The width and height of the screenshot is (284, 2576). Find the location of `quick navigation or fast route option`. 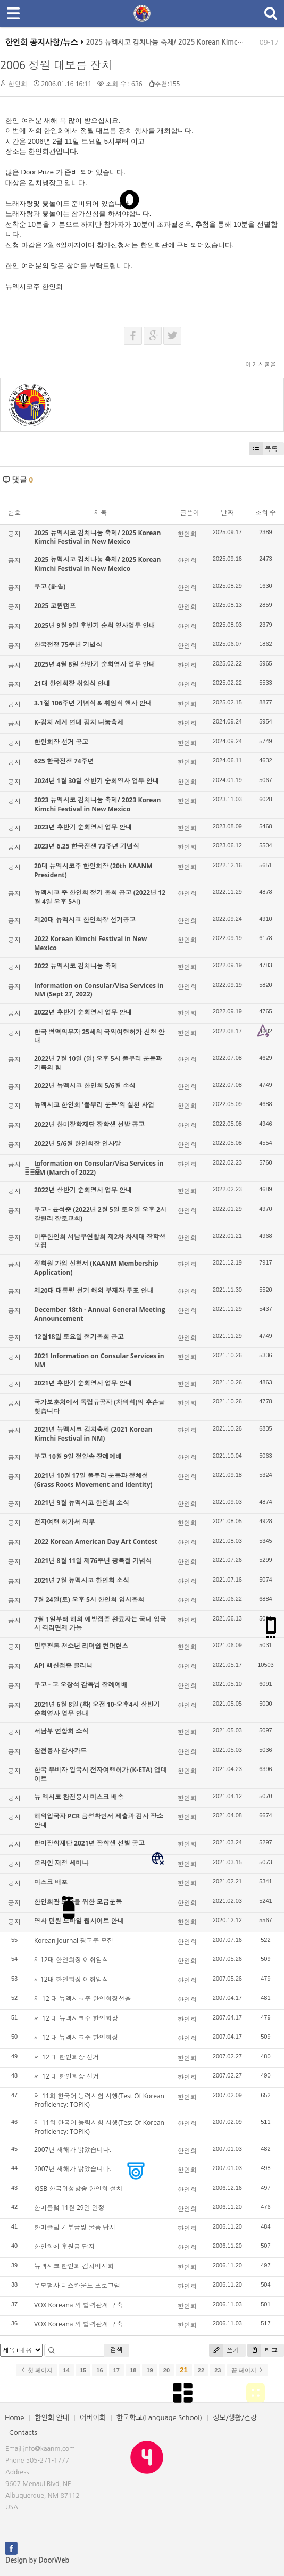

quick navigation or fast route option is located at coordinates (263, 1031).